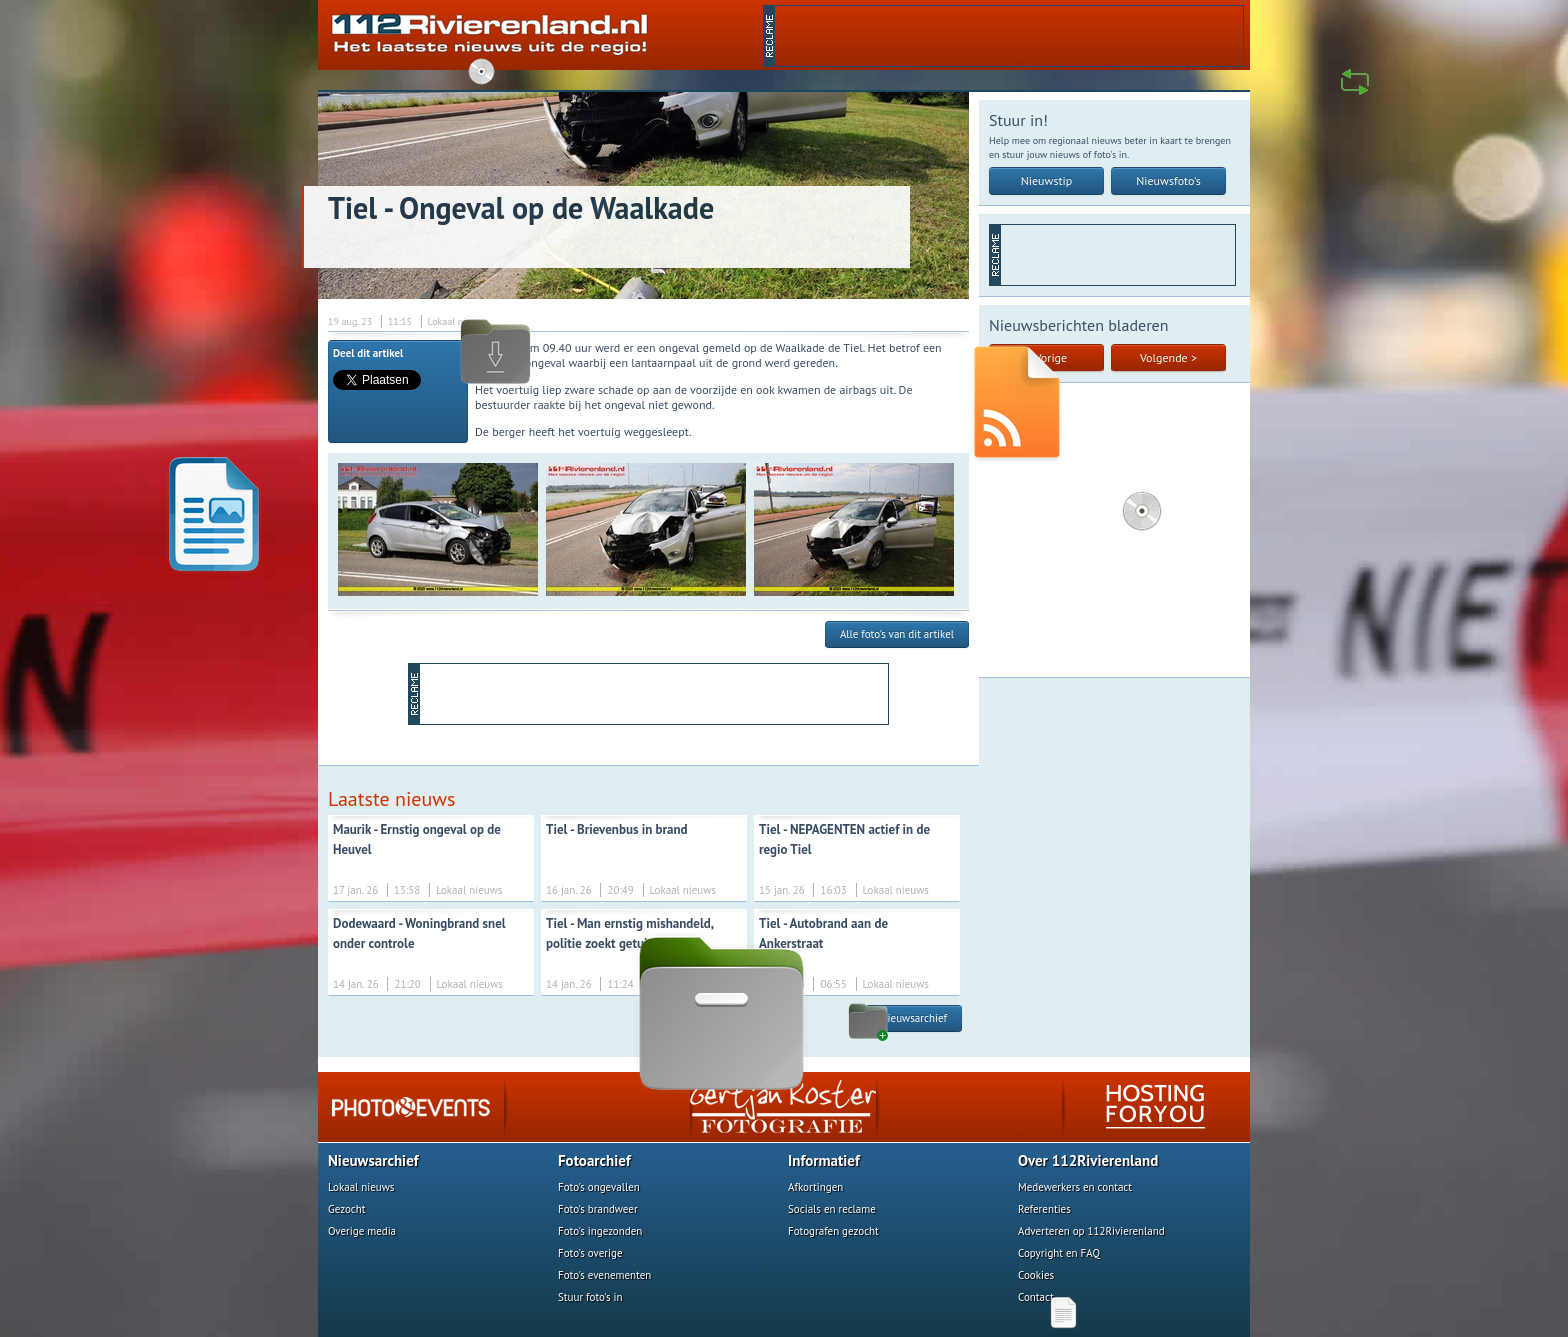 The height and width of the screenshot is (1337, 1568). What do you see at coordinates (214, 514) in the screenshot?
I see `open an opendocument text template file` at bounding box center [214, 514].